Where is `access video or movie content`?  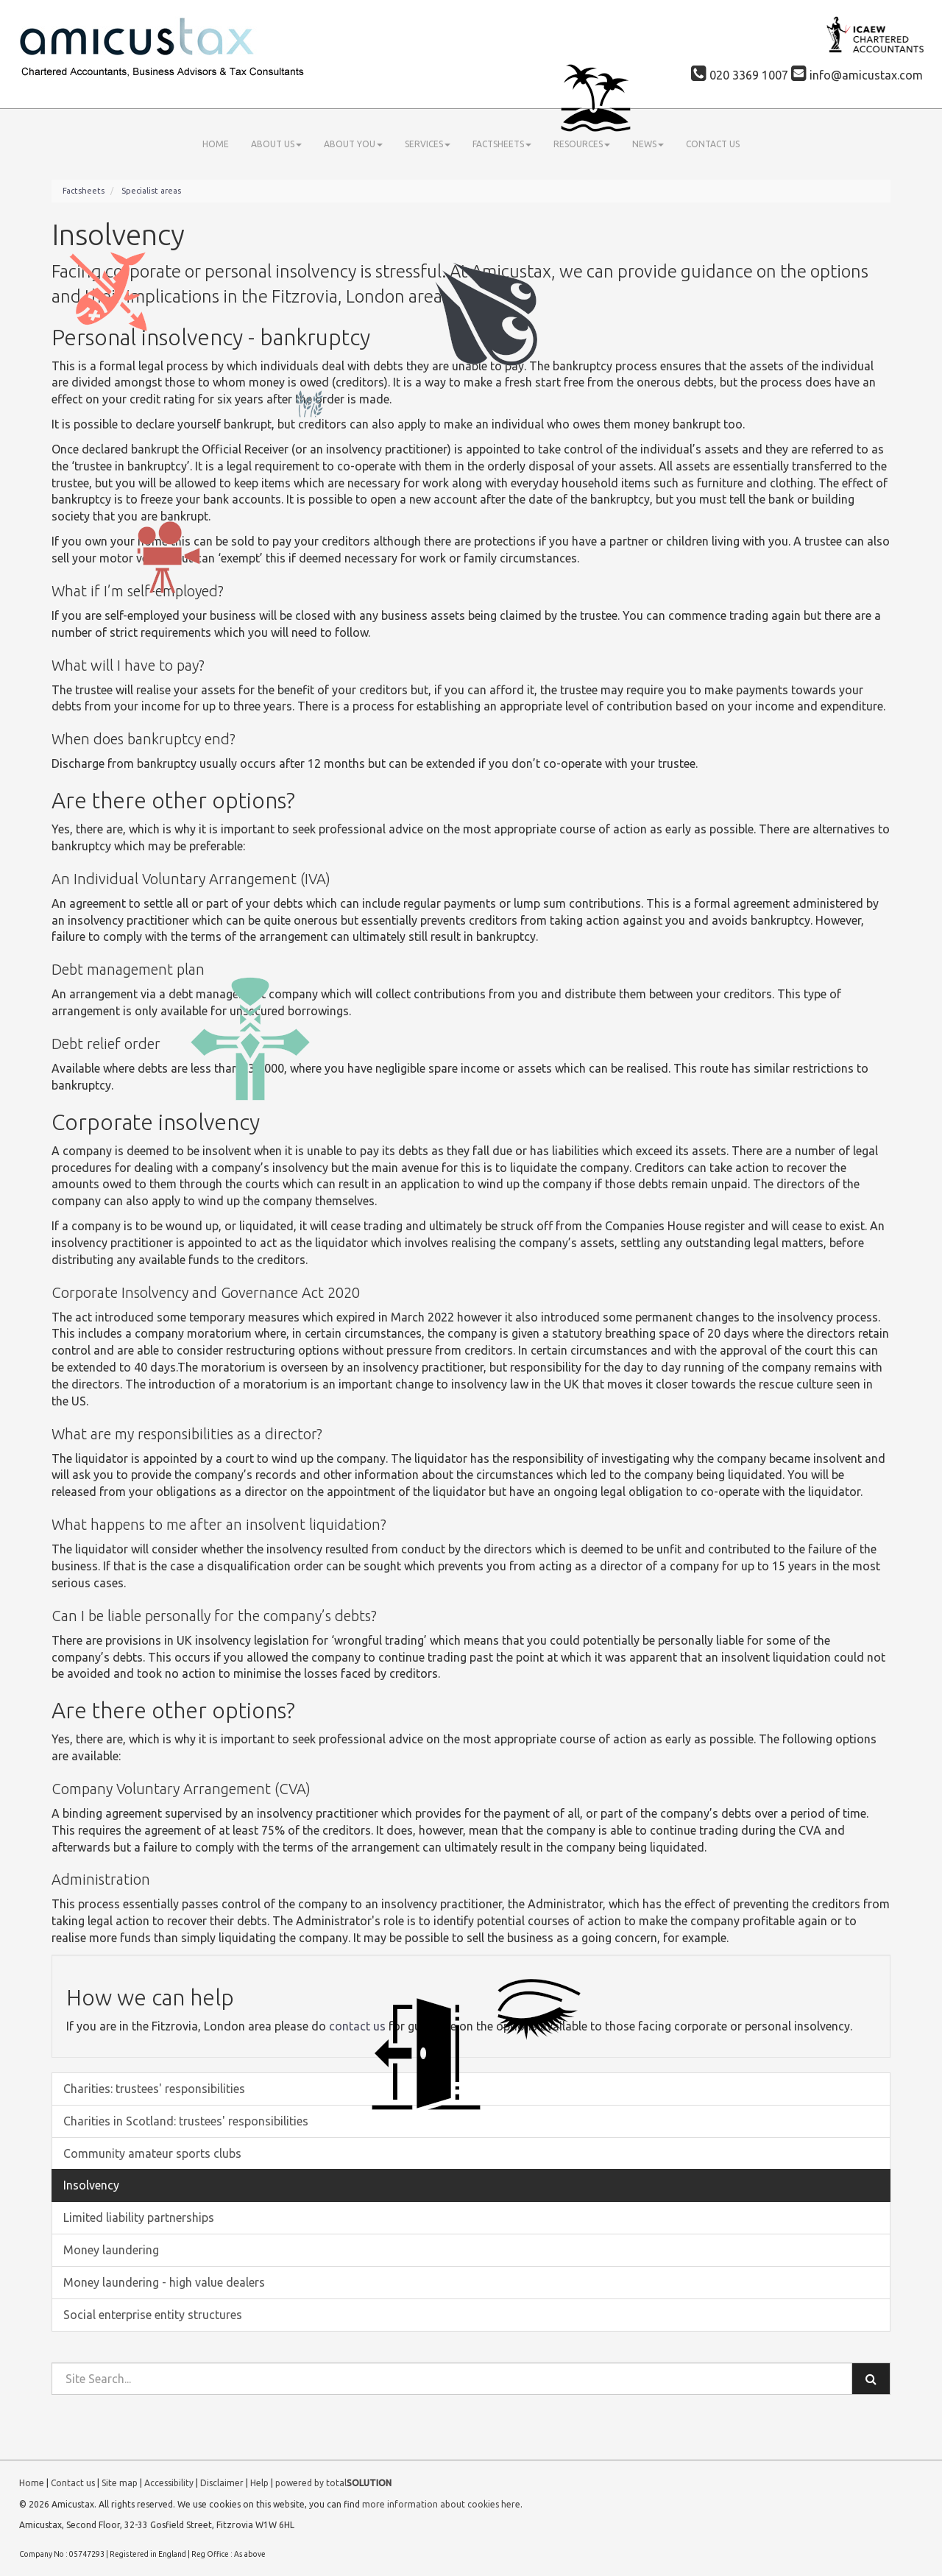 access video or movie content is located at coordinates (169, 554).